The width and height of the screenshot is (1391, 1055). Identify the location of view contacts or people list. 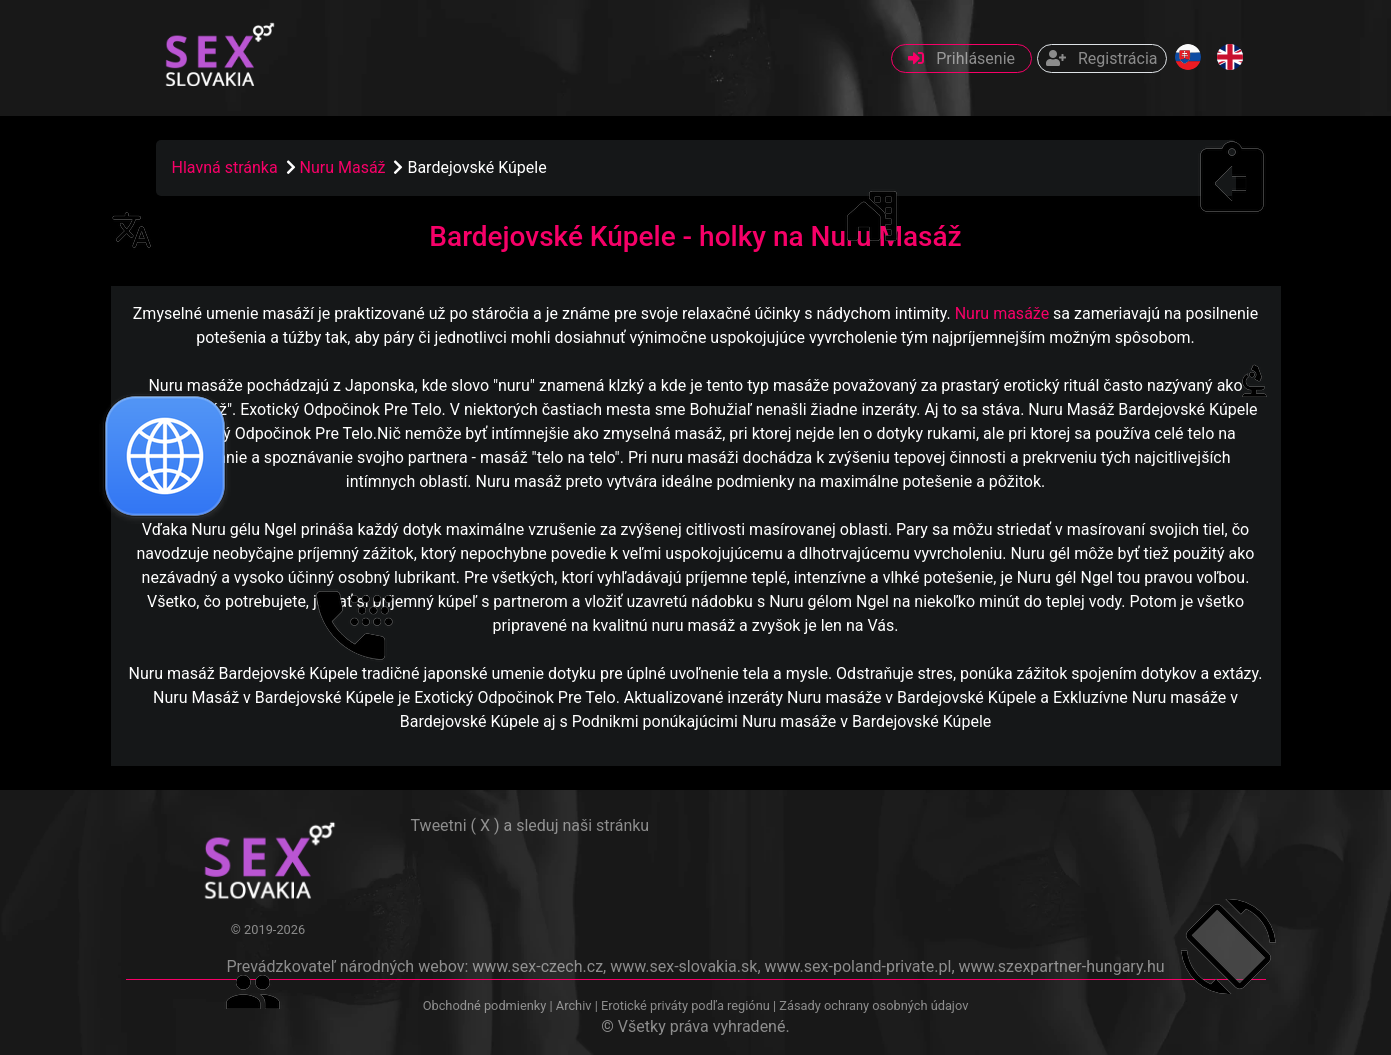
(253, 992).